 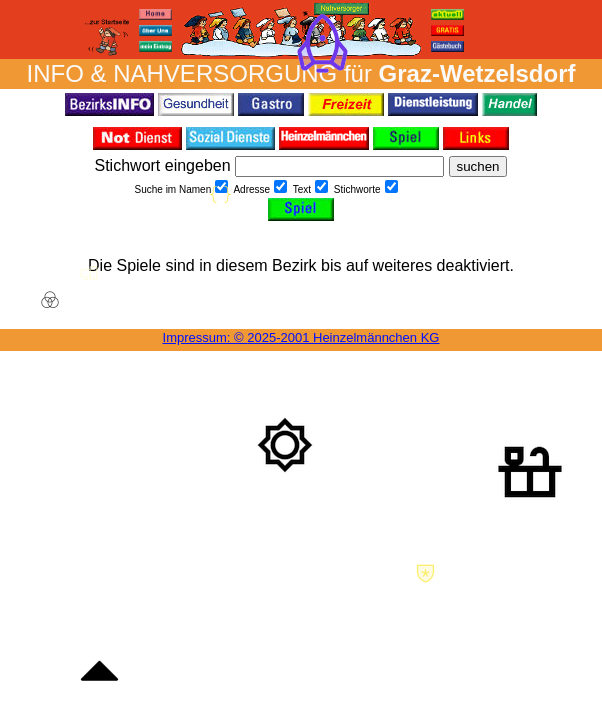 I want to click on launch or deploy an application, so click(x=322, y=45).